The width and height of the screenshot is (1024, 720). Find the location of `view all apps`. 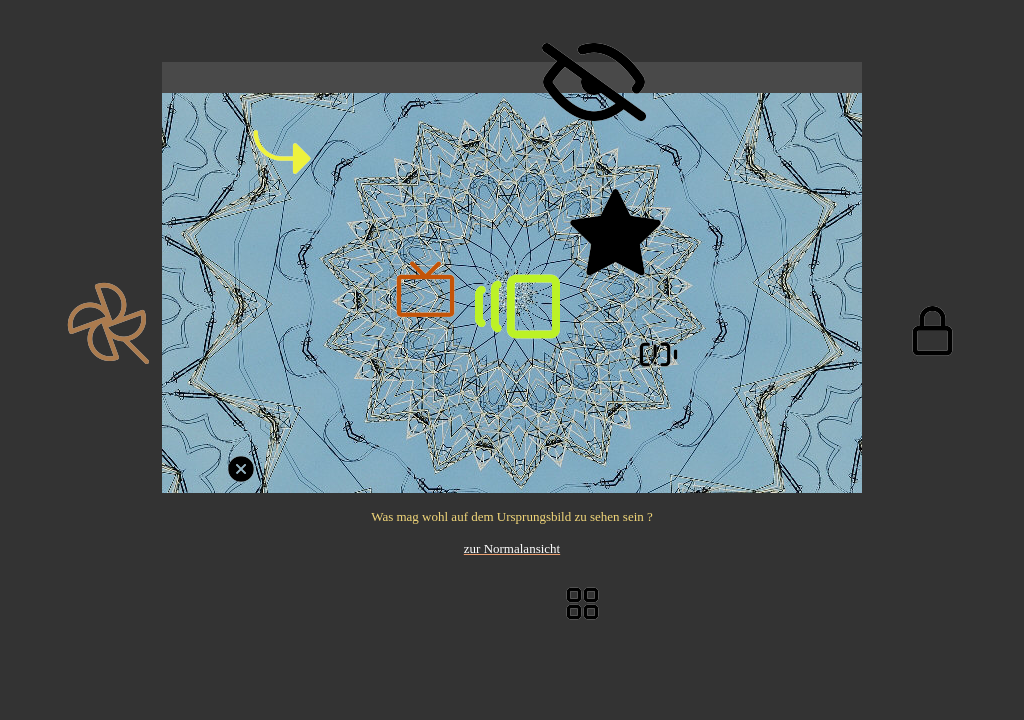

view all apps is located at coordinates (582, 603).